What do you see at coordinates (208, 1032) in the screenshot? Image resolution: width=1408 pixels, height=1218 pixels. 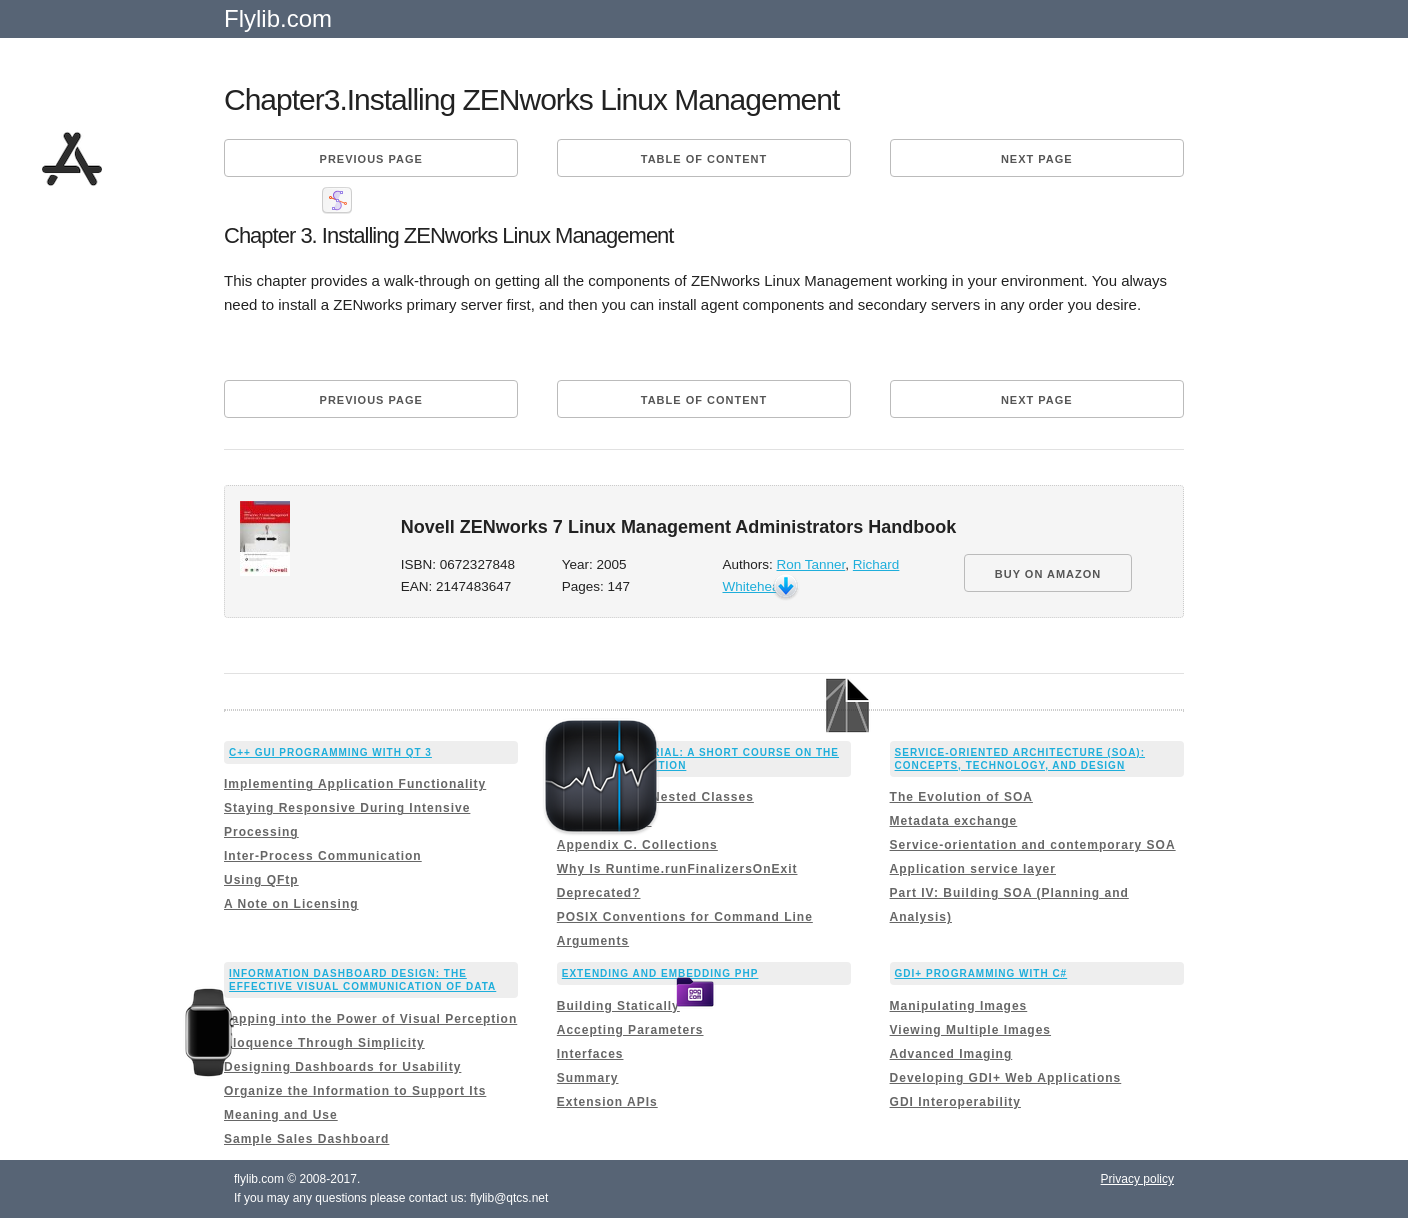 I see `apple watch device icon` at bounding box center [208, 1032].